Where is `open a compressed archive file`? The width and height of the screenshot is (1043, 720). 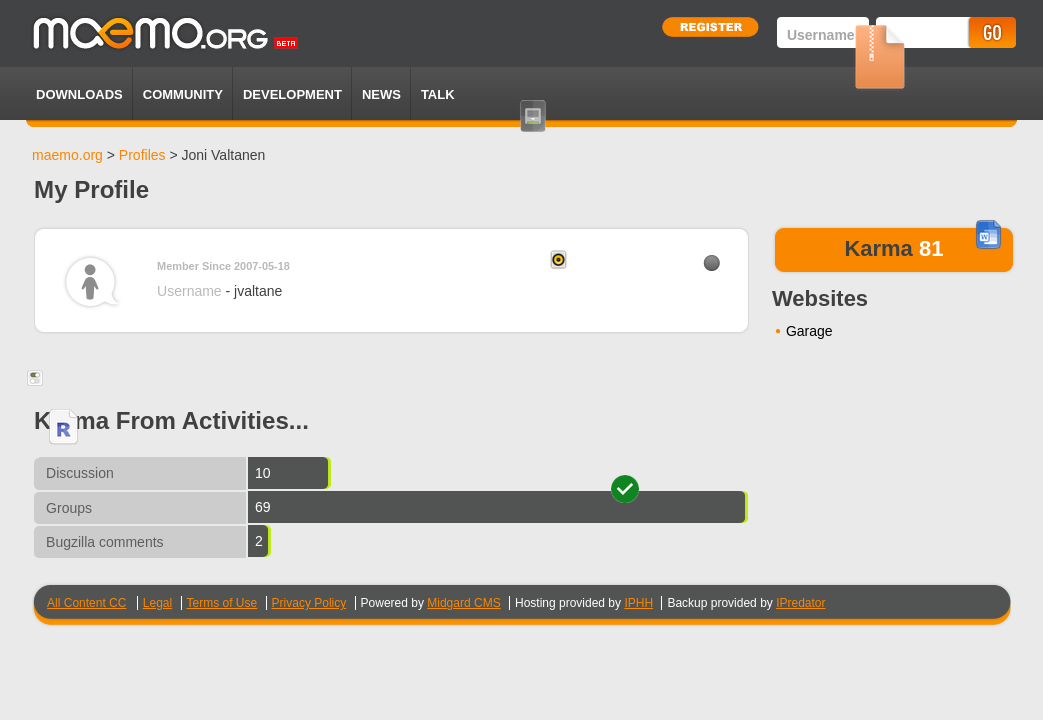
open a compressed archive file is located at coordinates (880, 58).